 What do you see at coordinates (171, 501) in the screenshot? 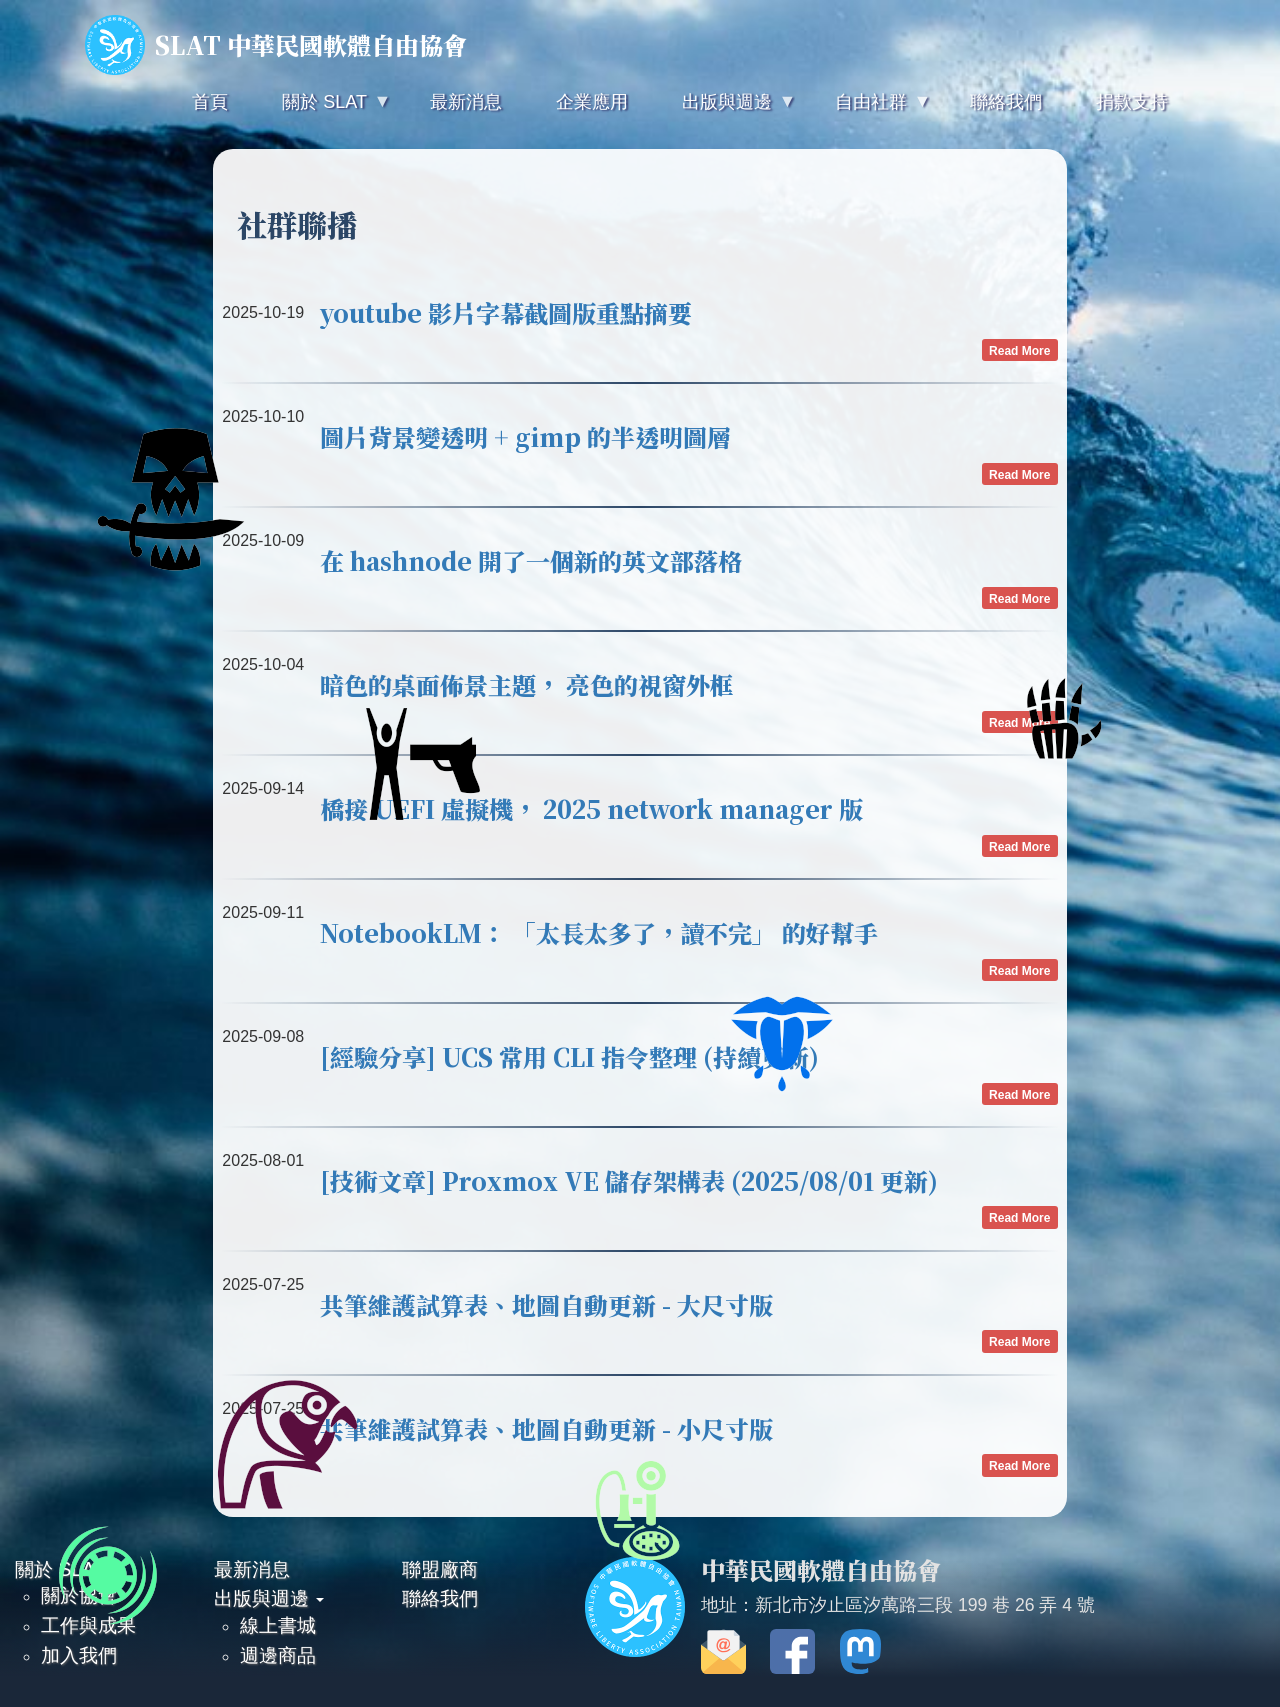
I see `indicates a critical hit or bite attack ability` at bounding box center [171, 501].